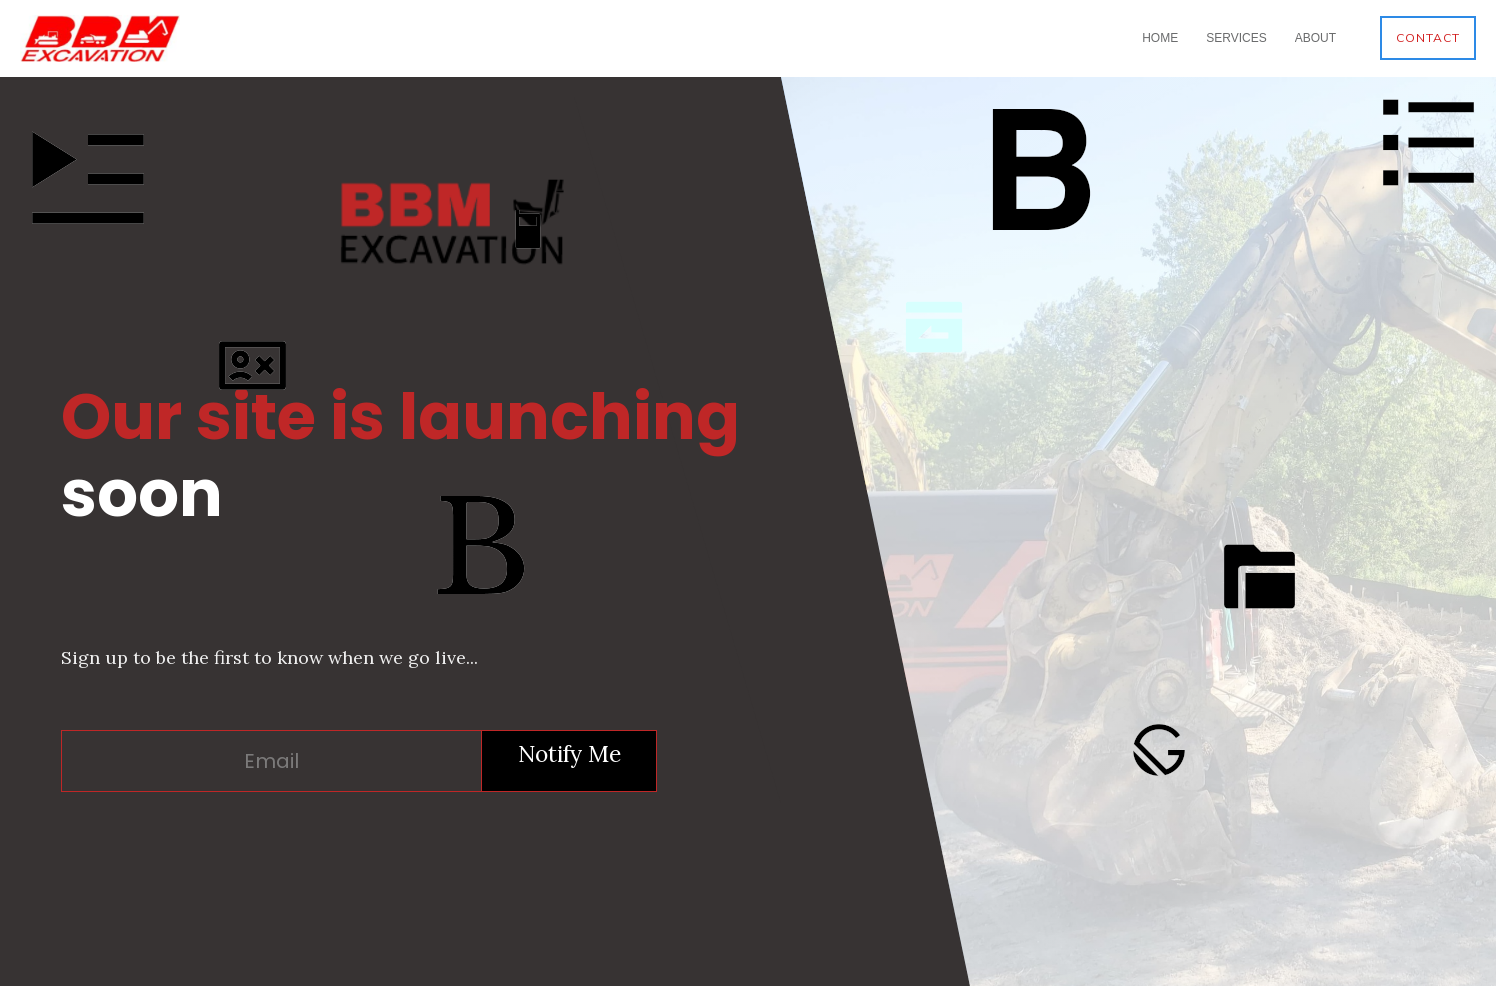  What do you see at coordinates (1159, 750) in the screenshot?
I see `gatsby framework logo` at bounding box center [1159, 750].